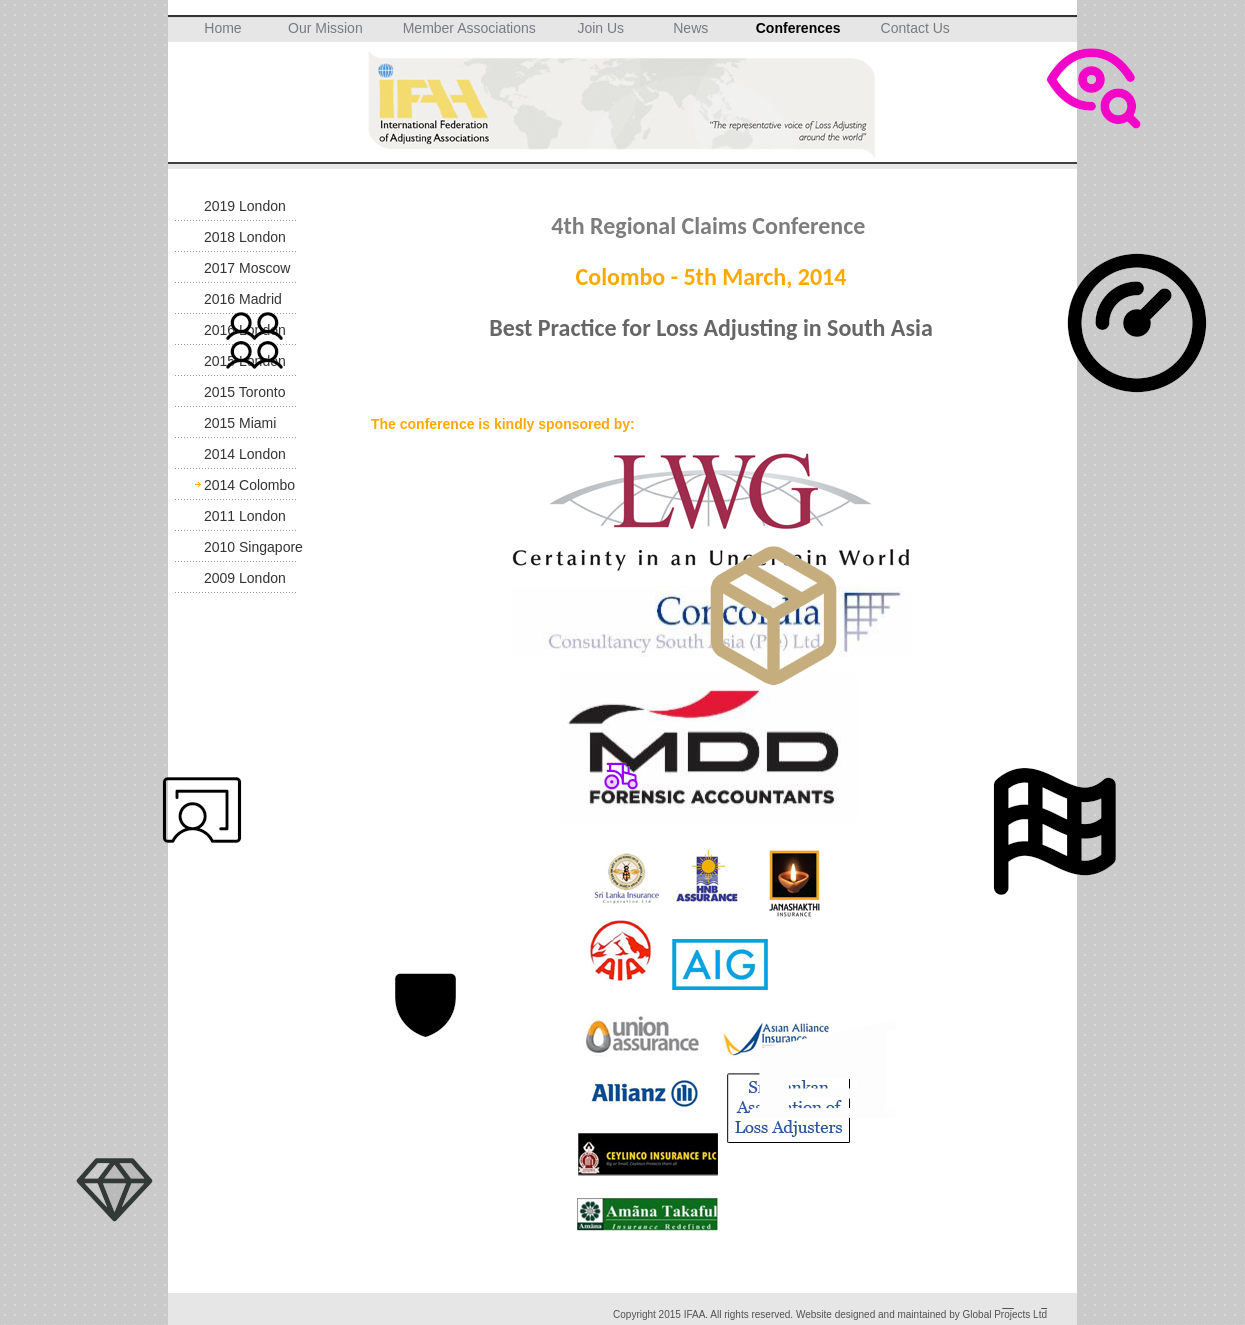  What do you see at coordinates (620, 775) in the screenshot?
I see `access farming or agricultural features` at bounding box center [620, 775].